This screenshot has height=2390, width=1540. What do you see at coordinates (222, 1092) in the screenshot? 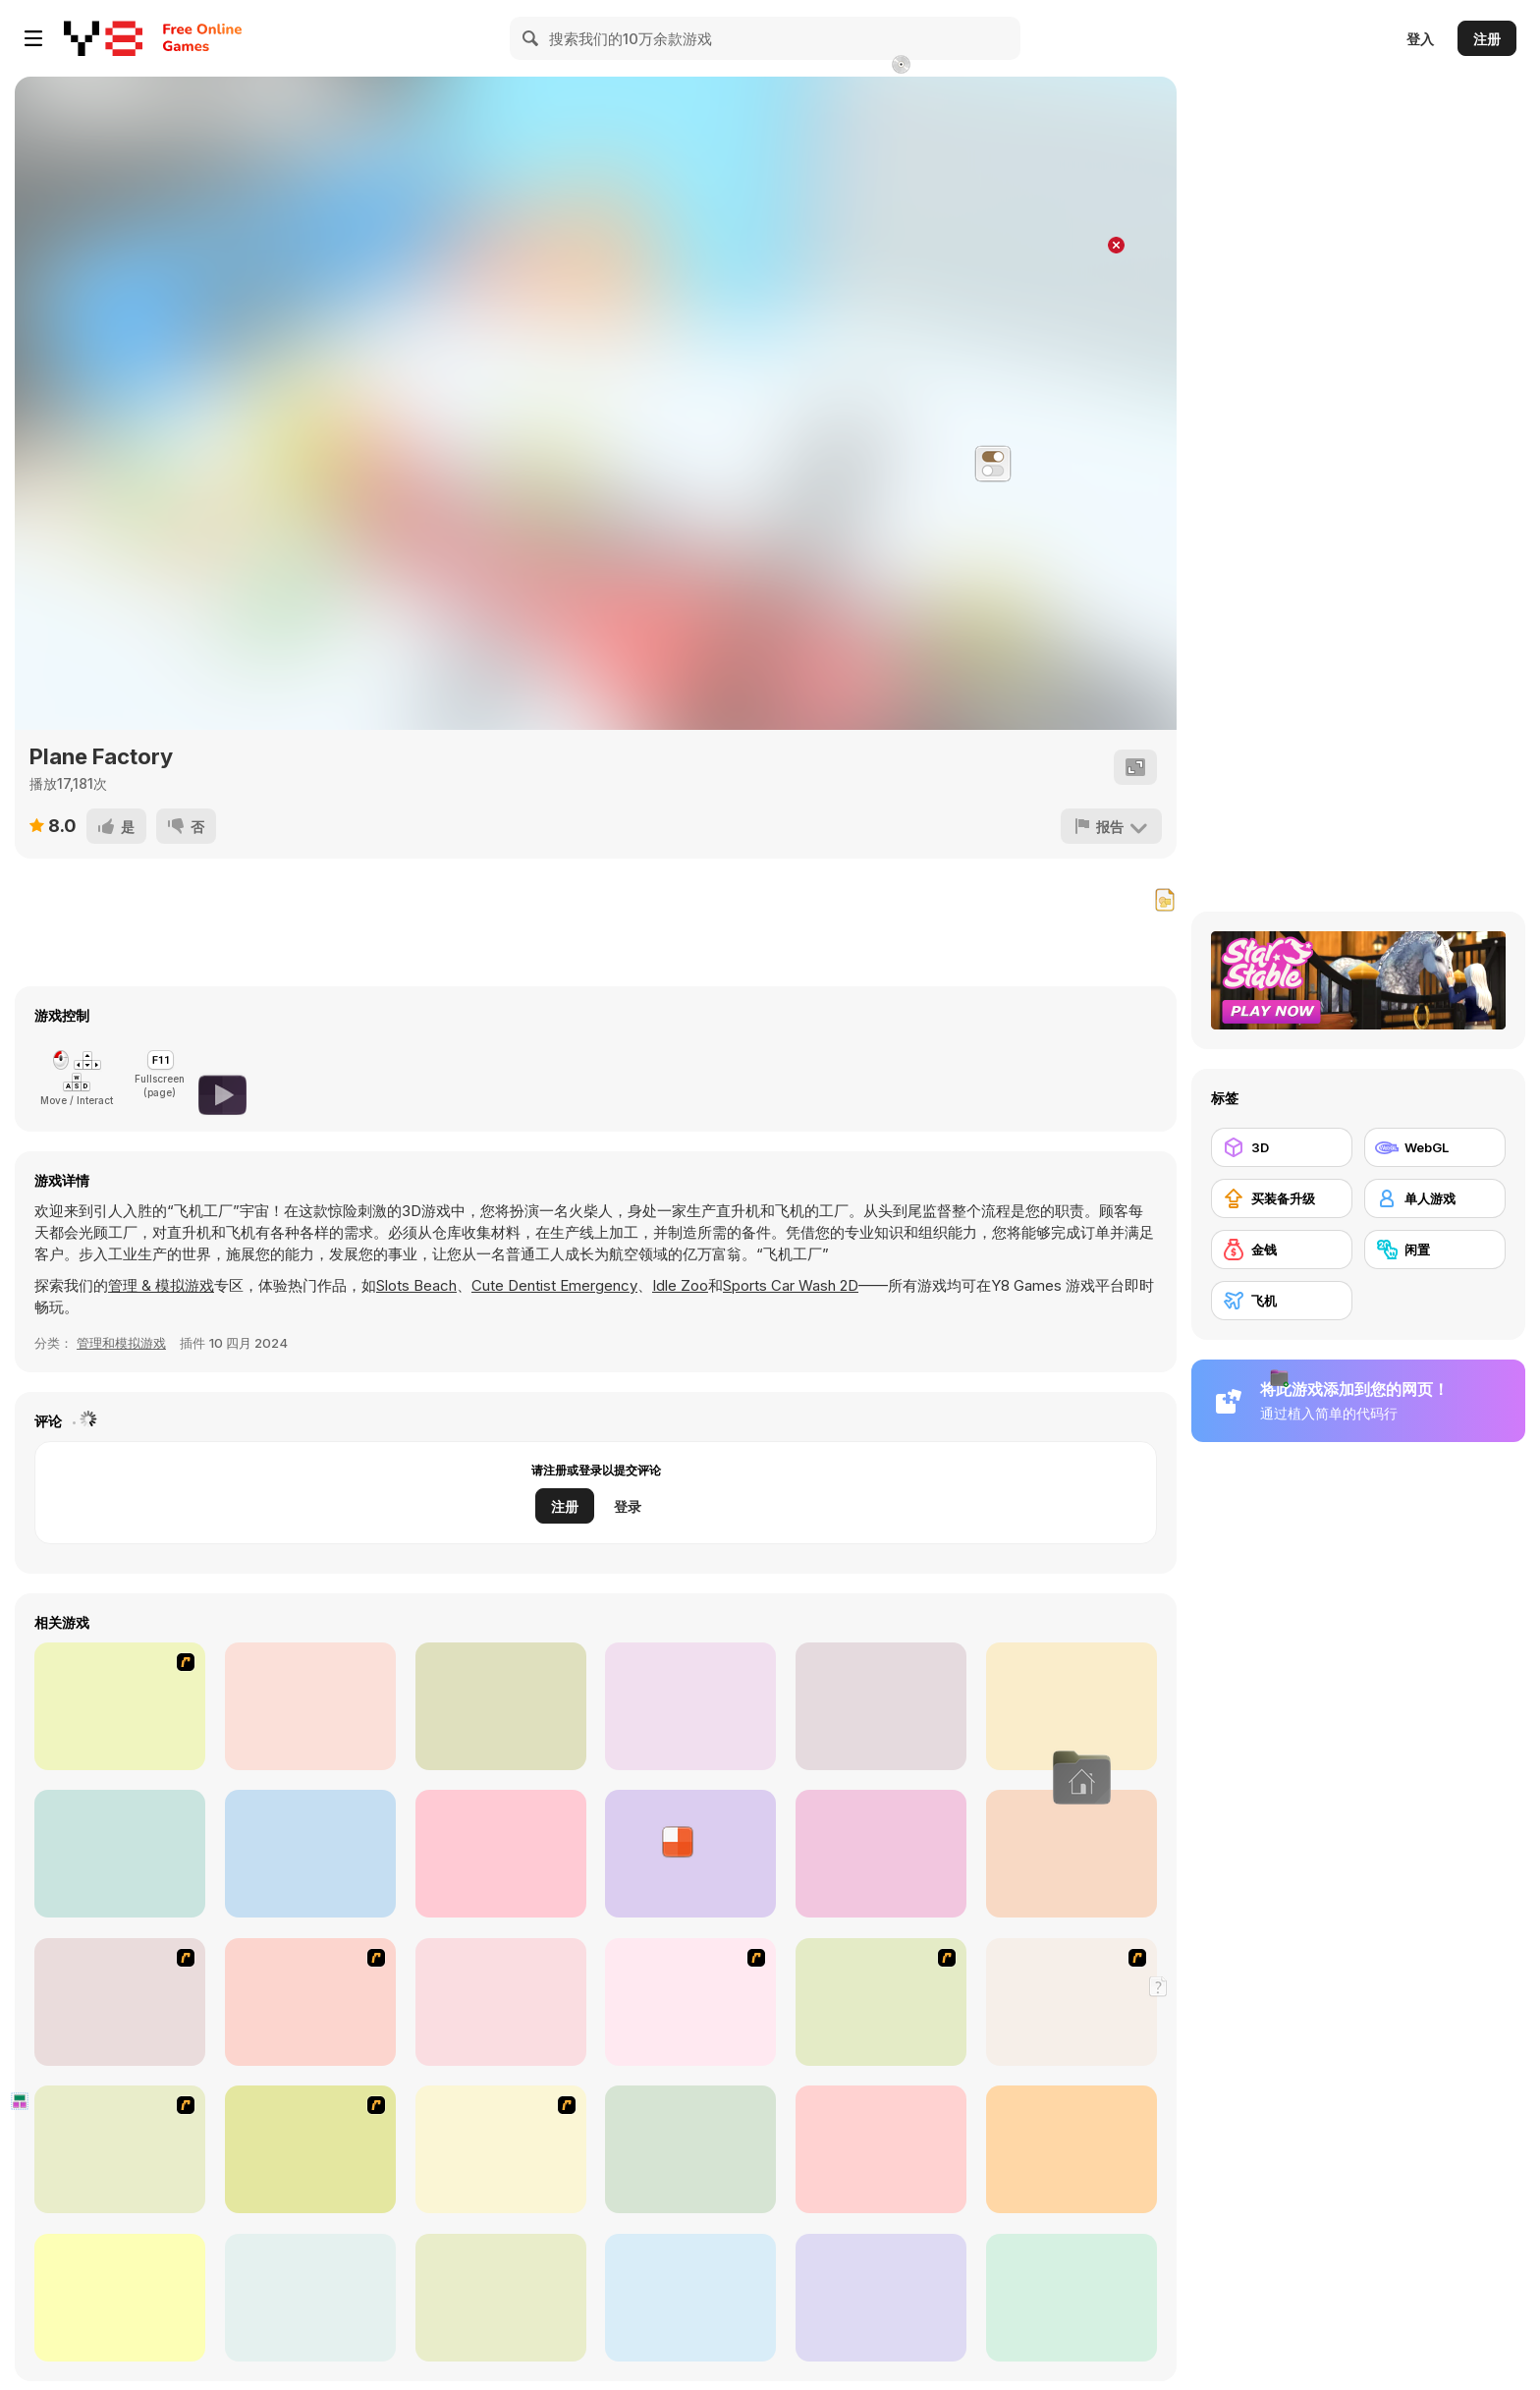
I see `a video file type indicator` at bounding box center [222, 1092].